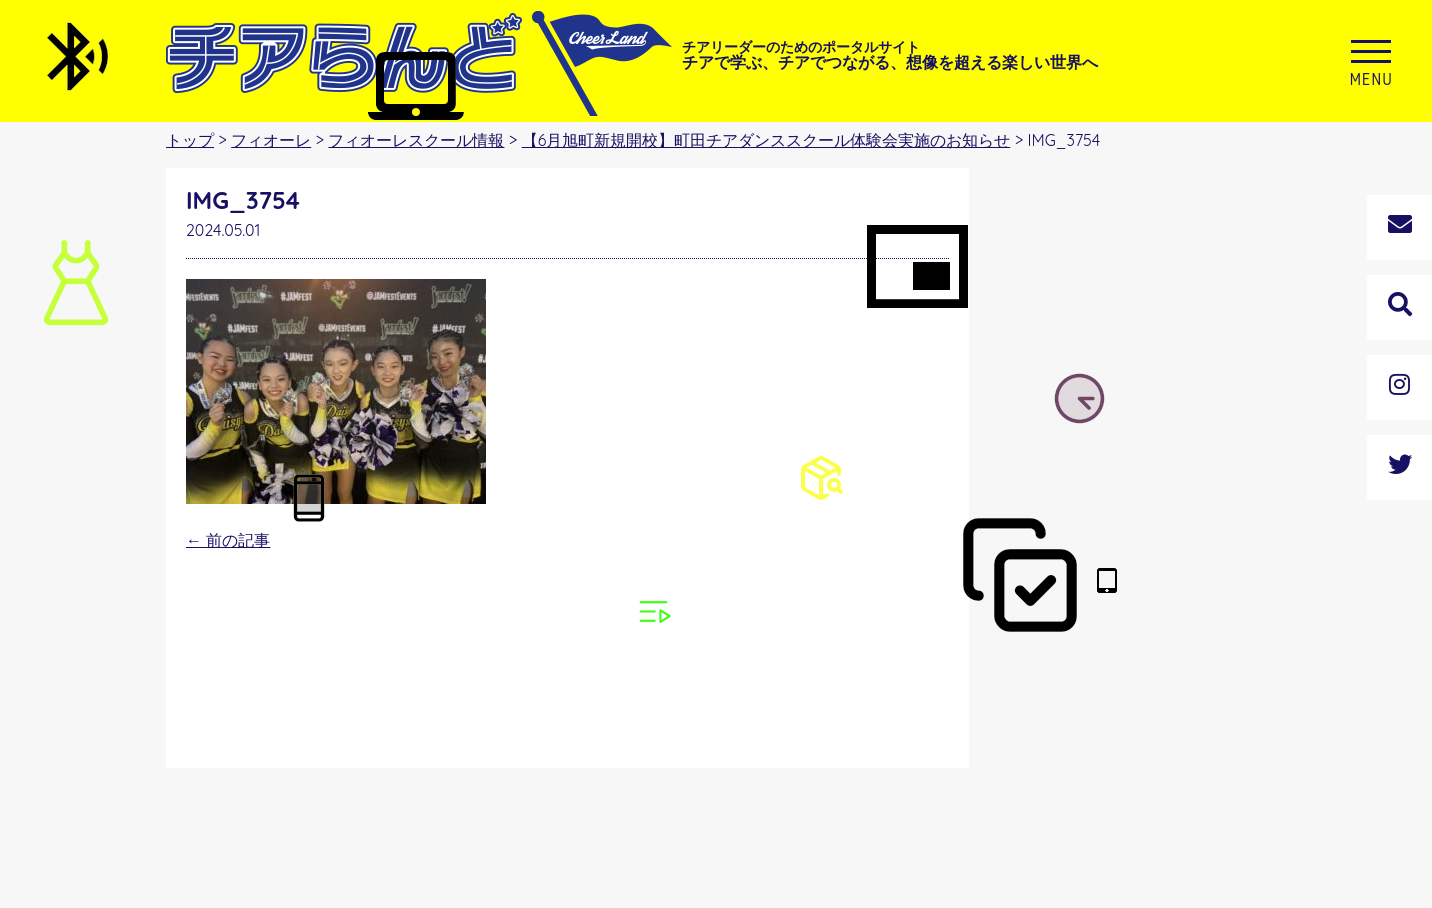  I want to click on indicates afternoon time or schedule, so click(1079, 398).